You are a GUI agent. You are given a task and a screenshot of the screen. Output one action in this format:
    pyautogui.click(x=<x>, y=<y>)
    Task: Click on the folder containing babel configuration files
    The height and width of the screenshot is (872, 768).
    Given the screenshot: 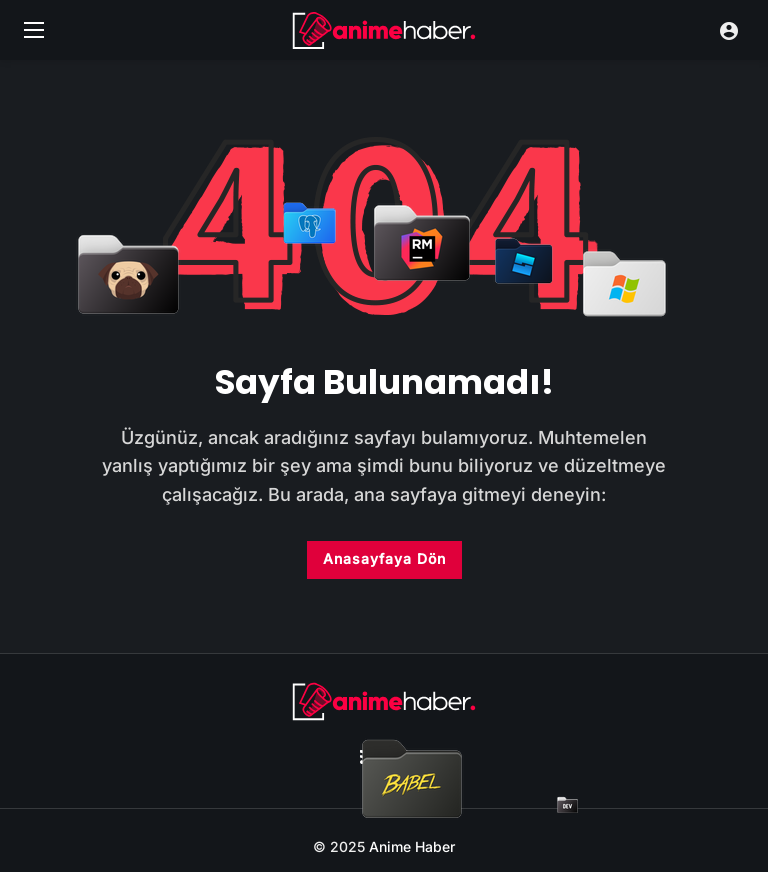 What is the action you would take?
    pyautogui.click(x=411, y=781)
    